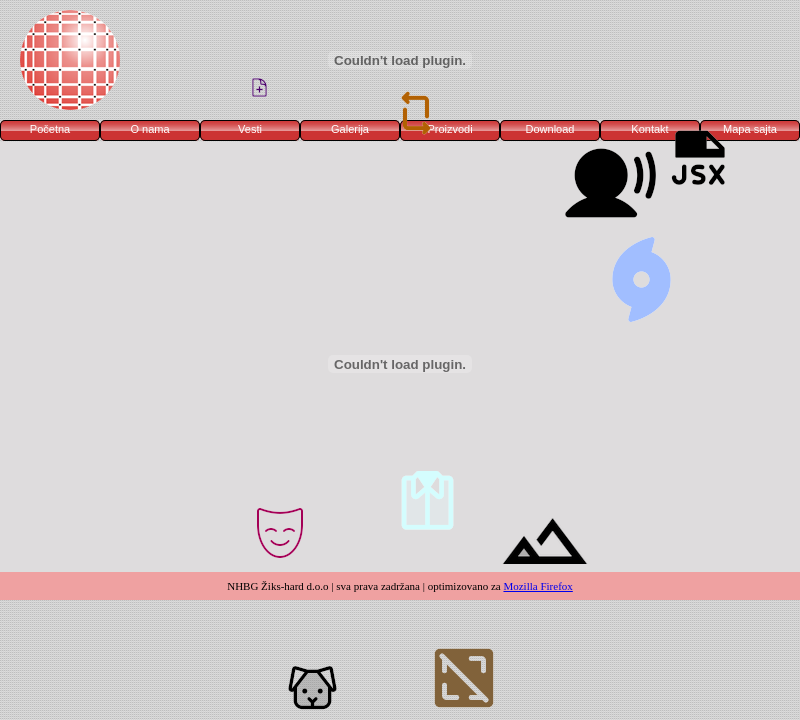  Describe the element at coordinates (280, 531) in the screenshot. I see `toggle theater or entertainment mode` at that location.